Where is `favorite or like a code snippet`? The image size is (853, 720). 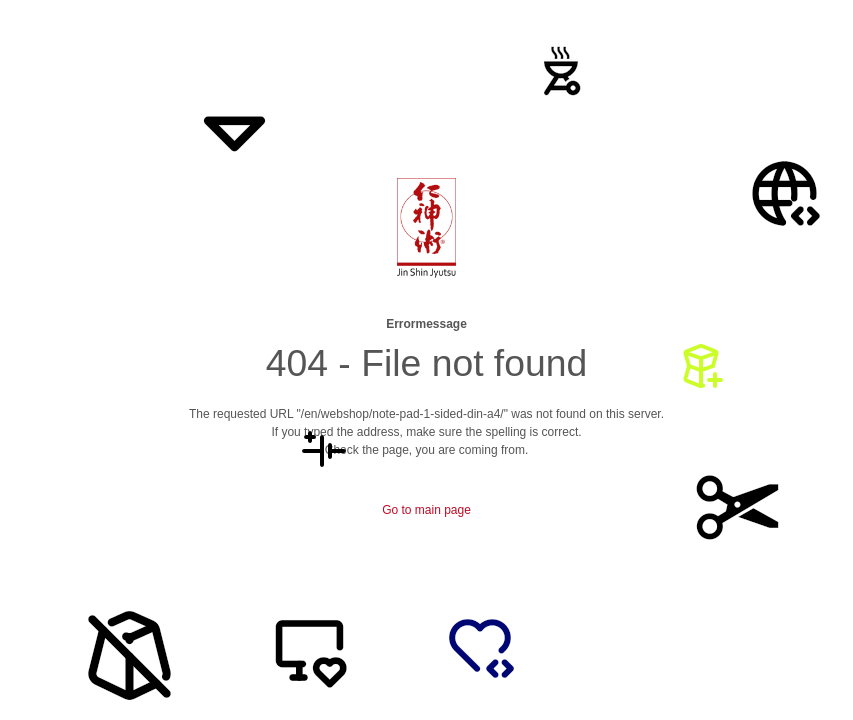
favorite or like a code snippet is located at coordinates (480, 647).